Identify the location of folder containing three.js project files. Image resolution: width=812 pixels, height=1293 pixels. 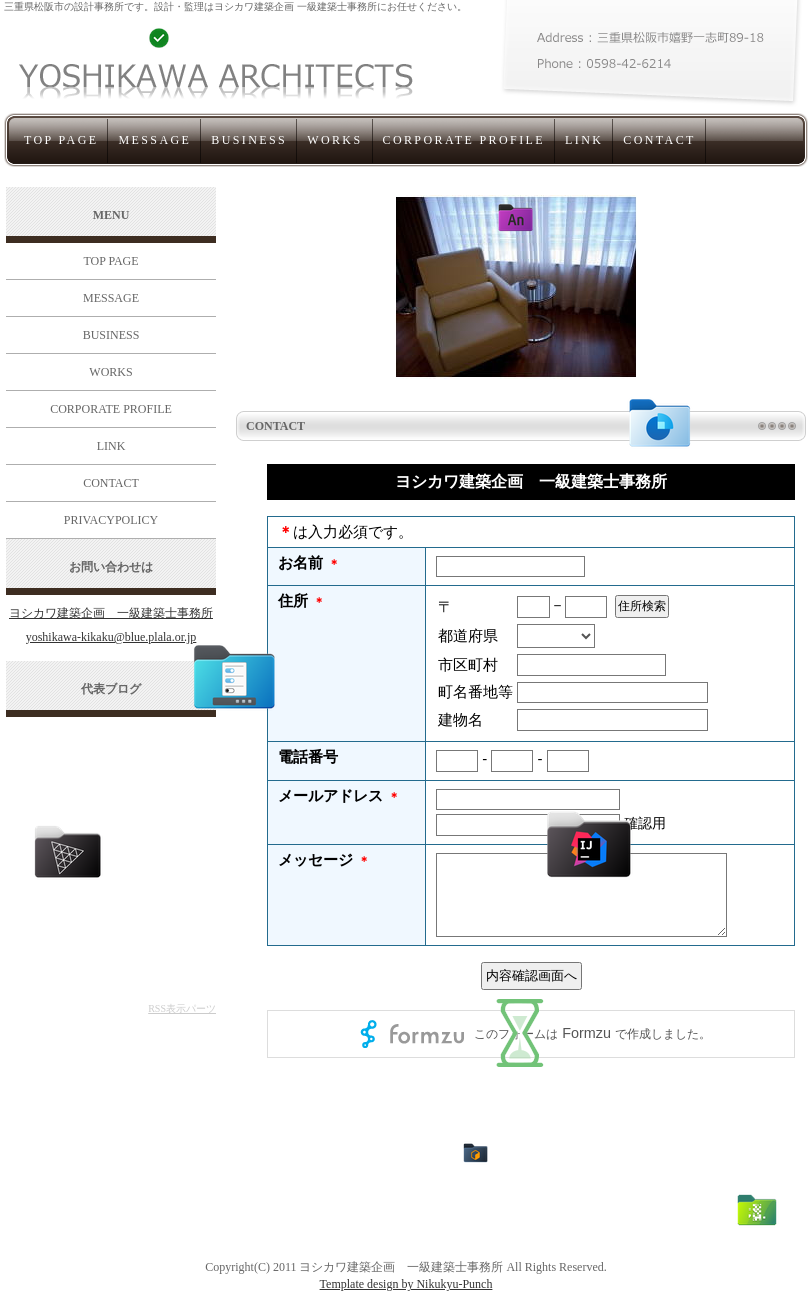
(67, 853).